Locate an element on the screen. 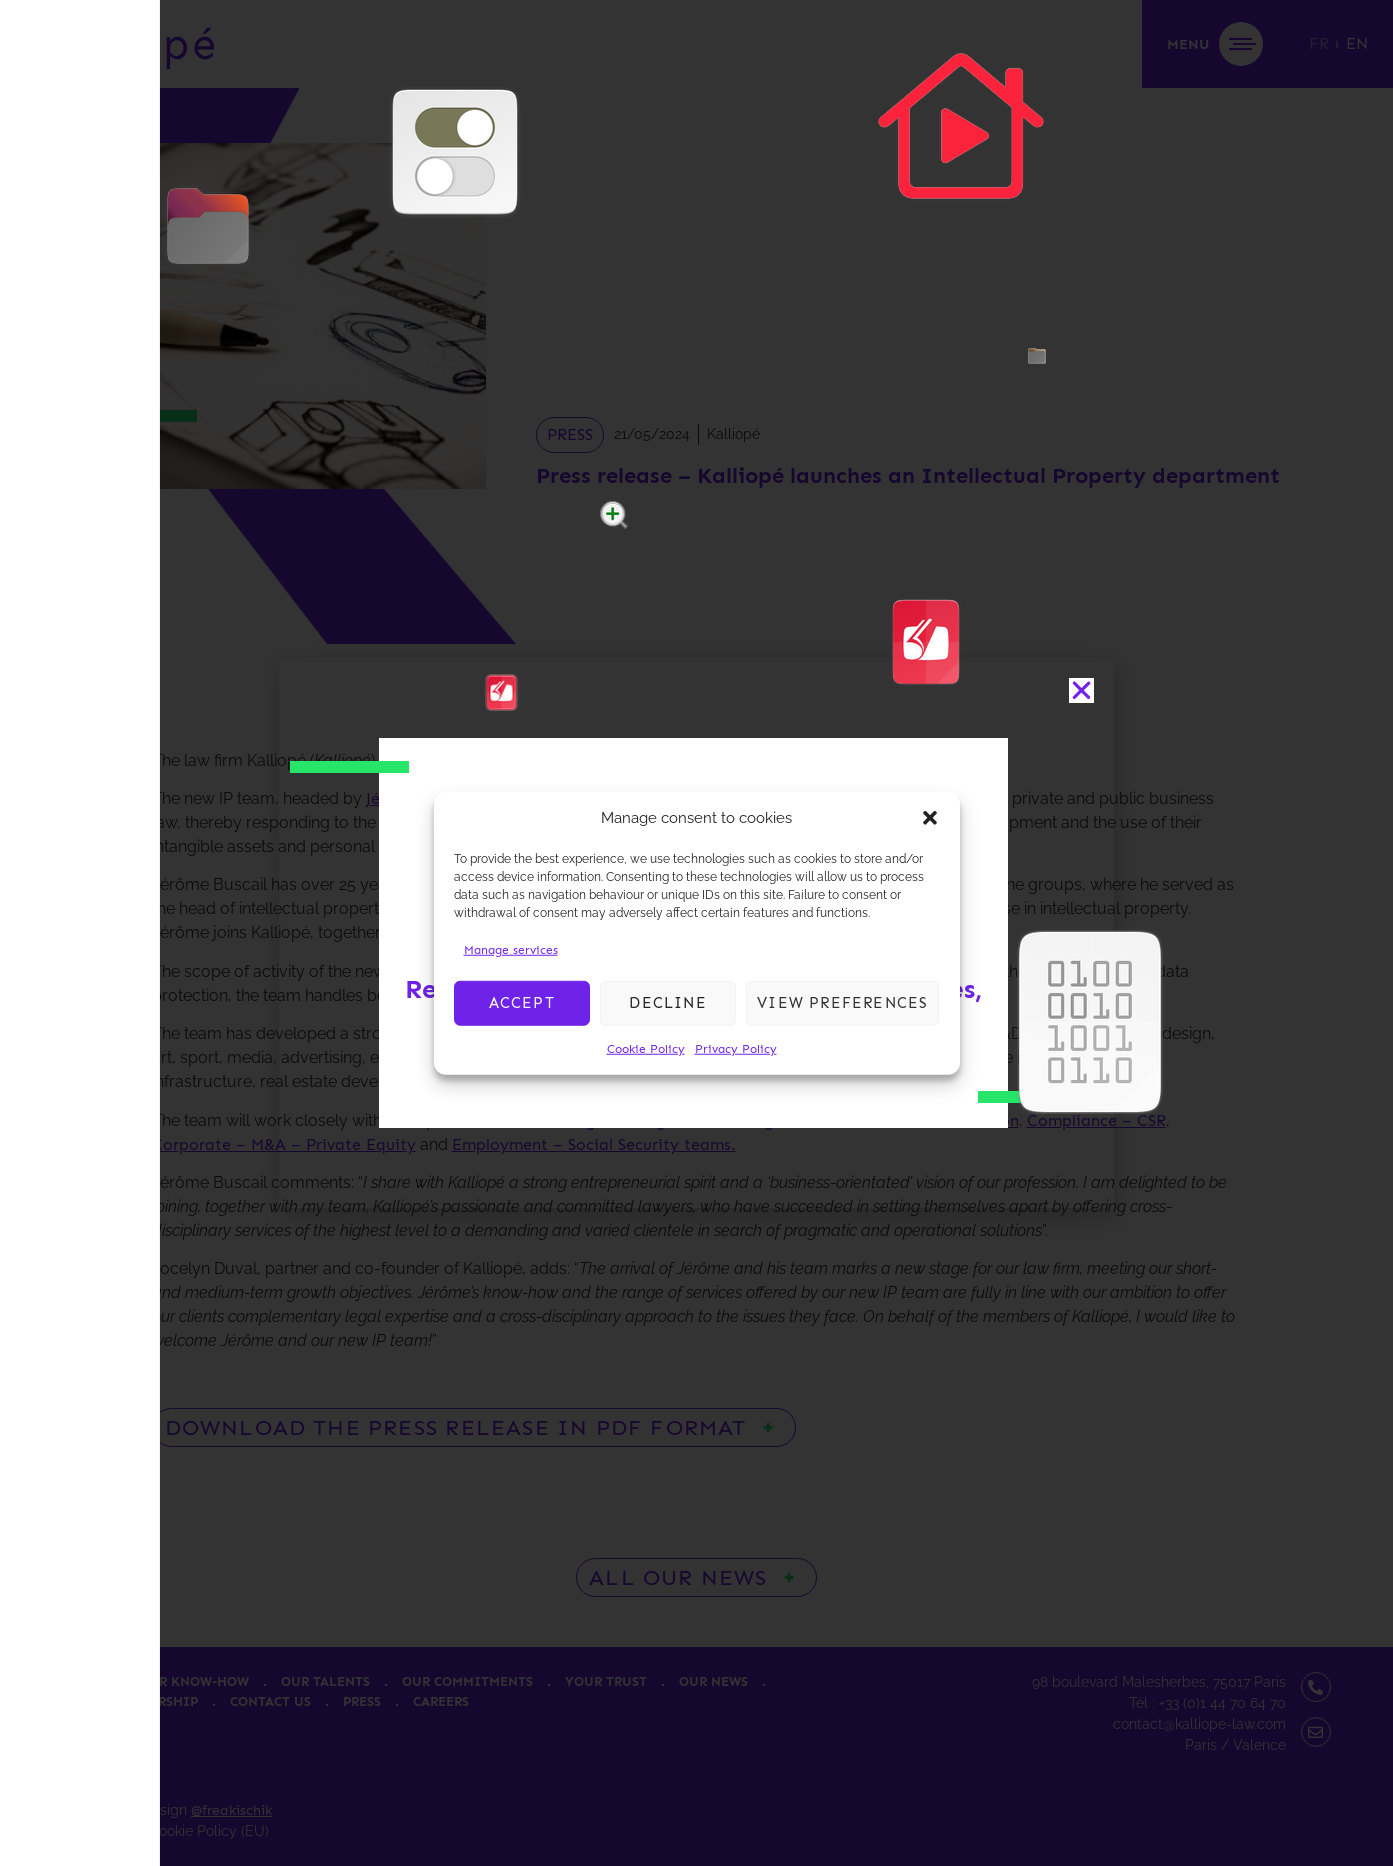 This screenshot has width=1393, height=1866. zoom in on file or document content is located at coordinates (614, 515).